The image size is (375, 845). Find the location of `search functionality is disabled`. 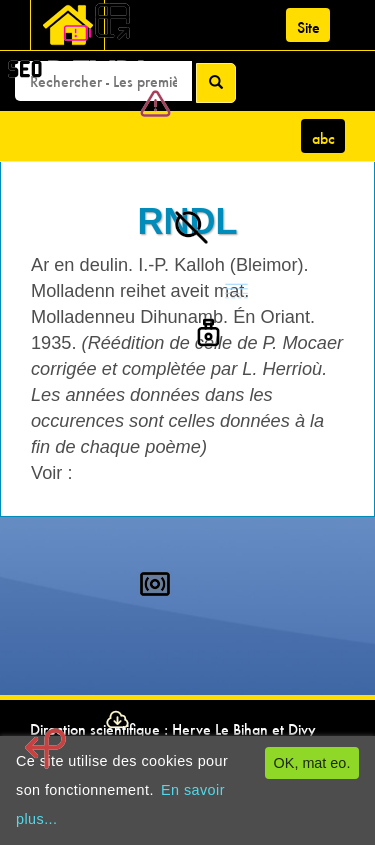

search functionality is disabled is located at coordinates (191, 227).